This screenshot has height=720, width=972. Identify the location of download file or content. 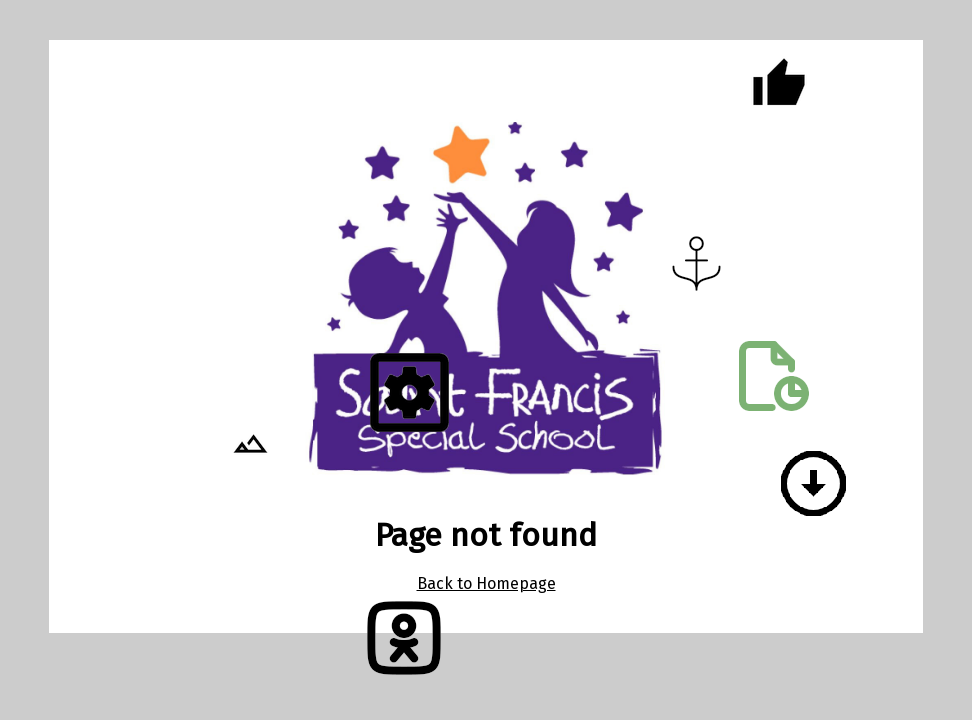
(813, 483).